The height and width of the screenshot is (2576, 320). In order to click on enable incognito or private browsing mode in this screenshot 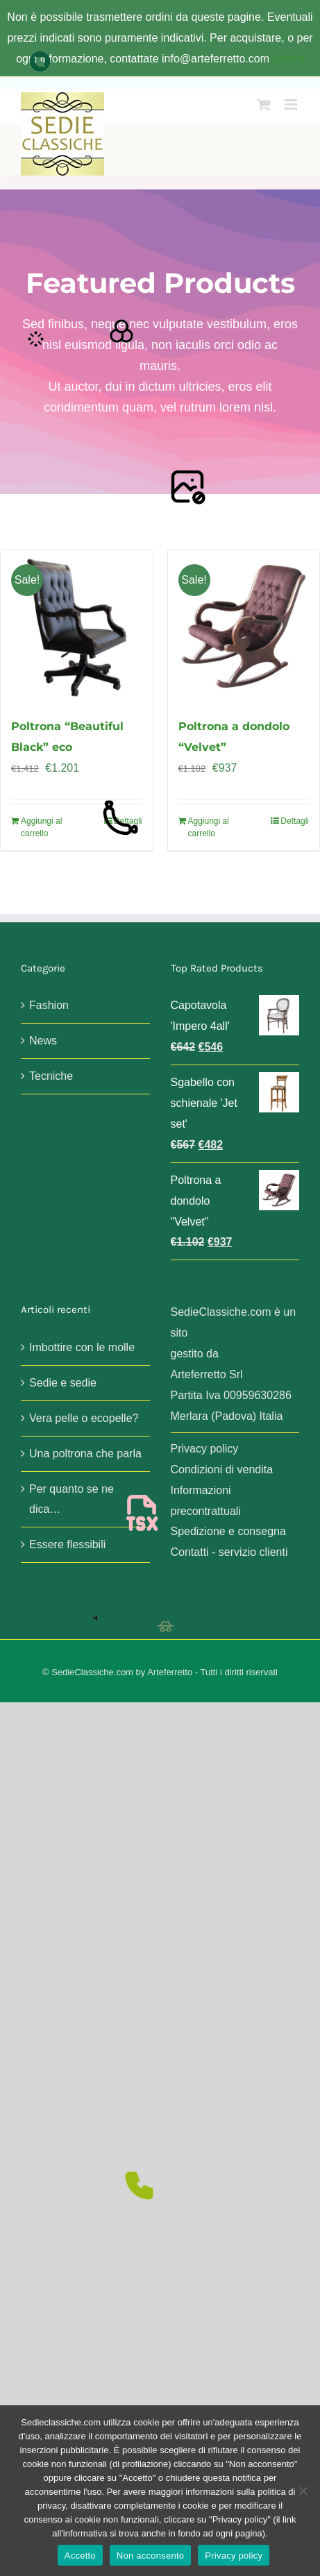, I will do `click(165, 1626)`.